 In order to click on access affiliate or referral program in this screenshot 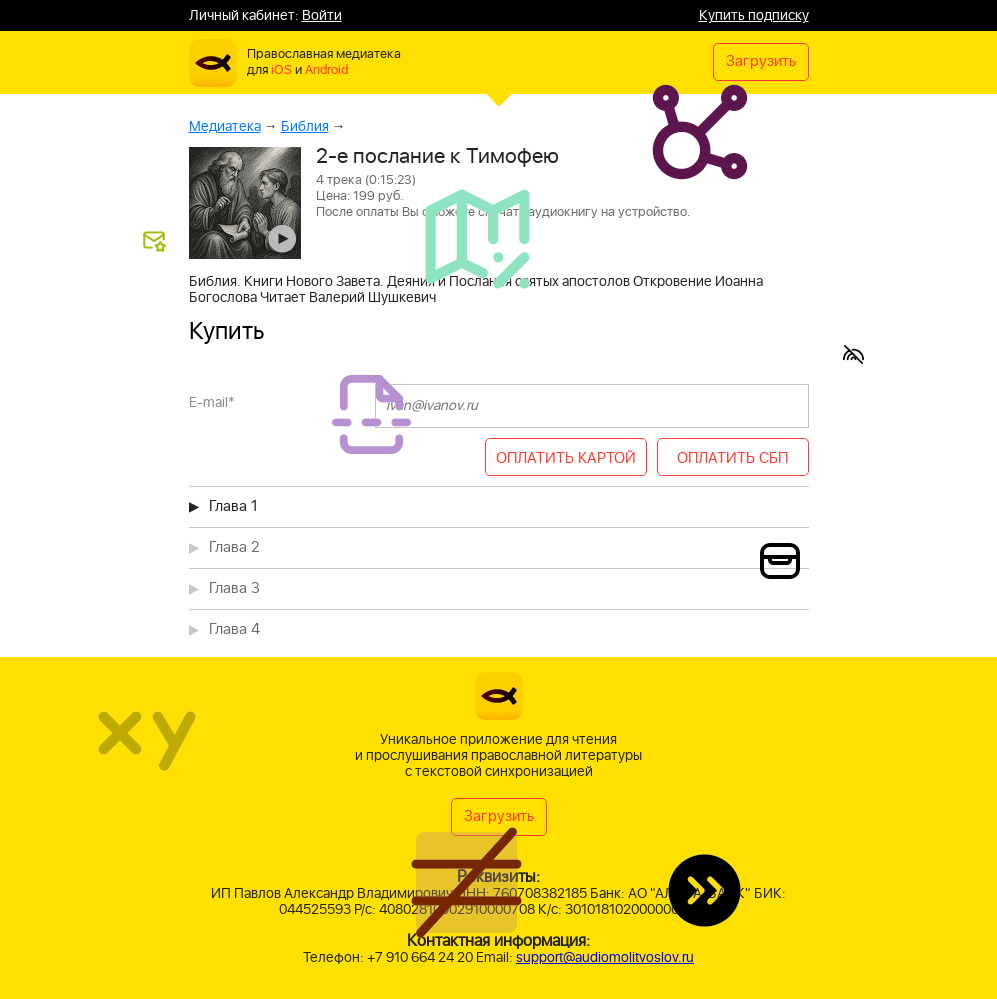, I will do `click(700, 132)`.